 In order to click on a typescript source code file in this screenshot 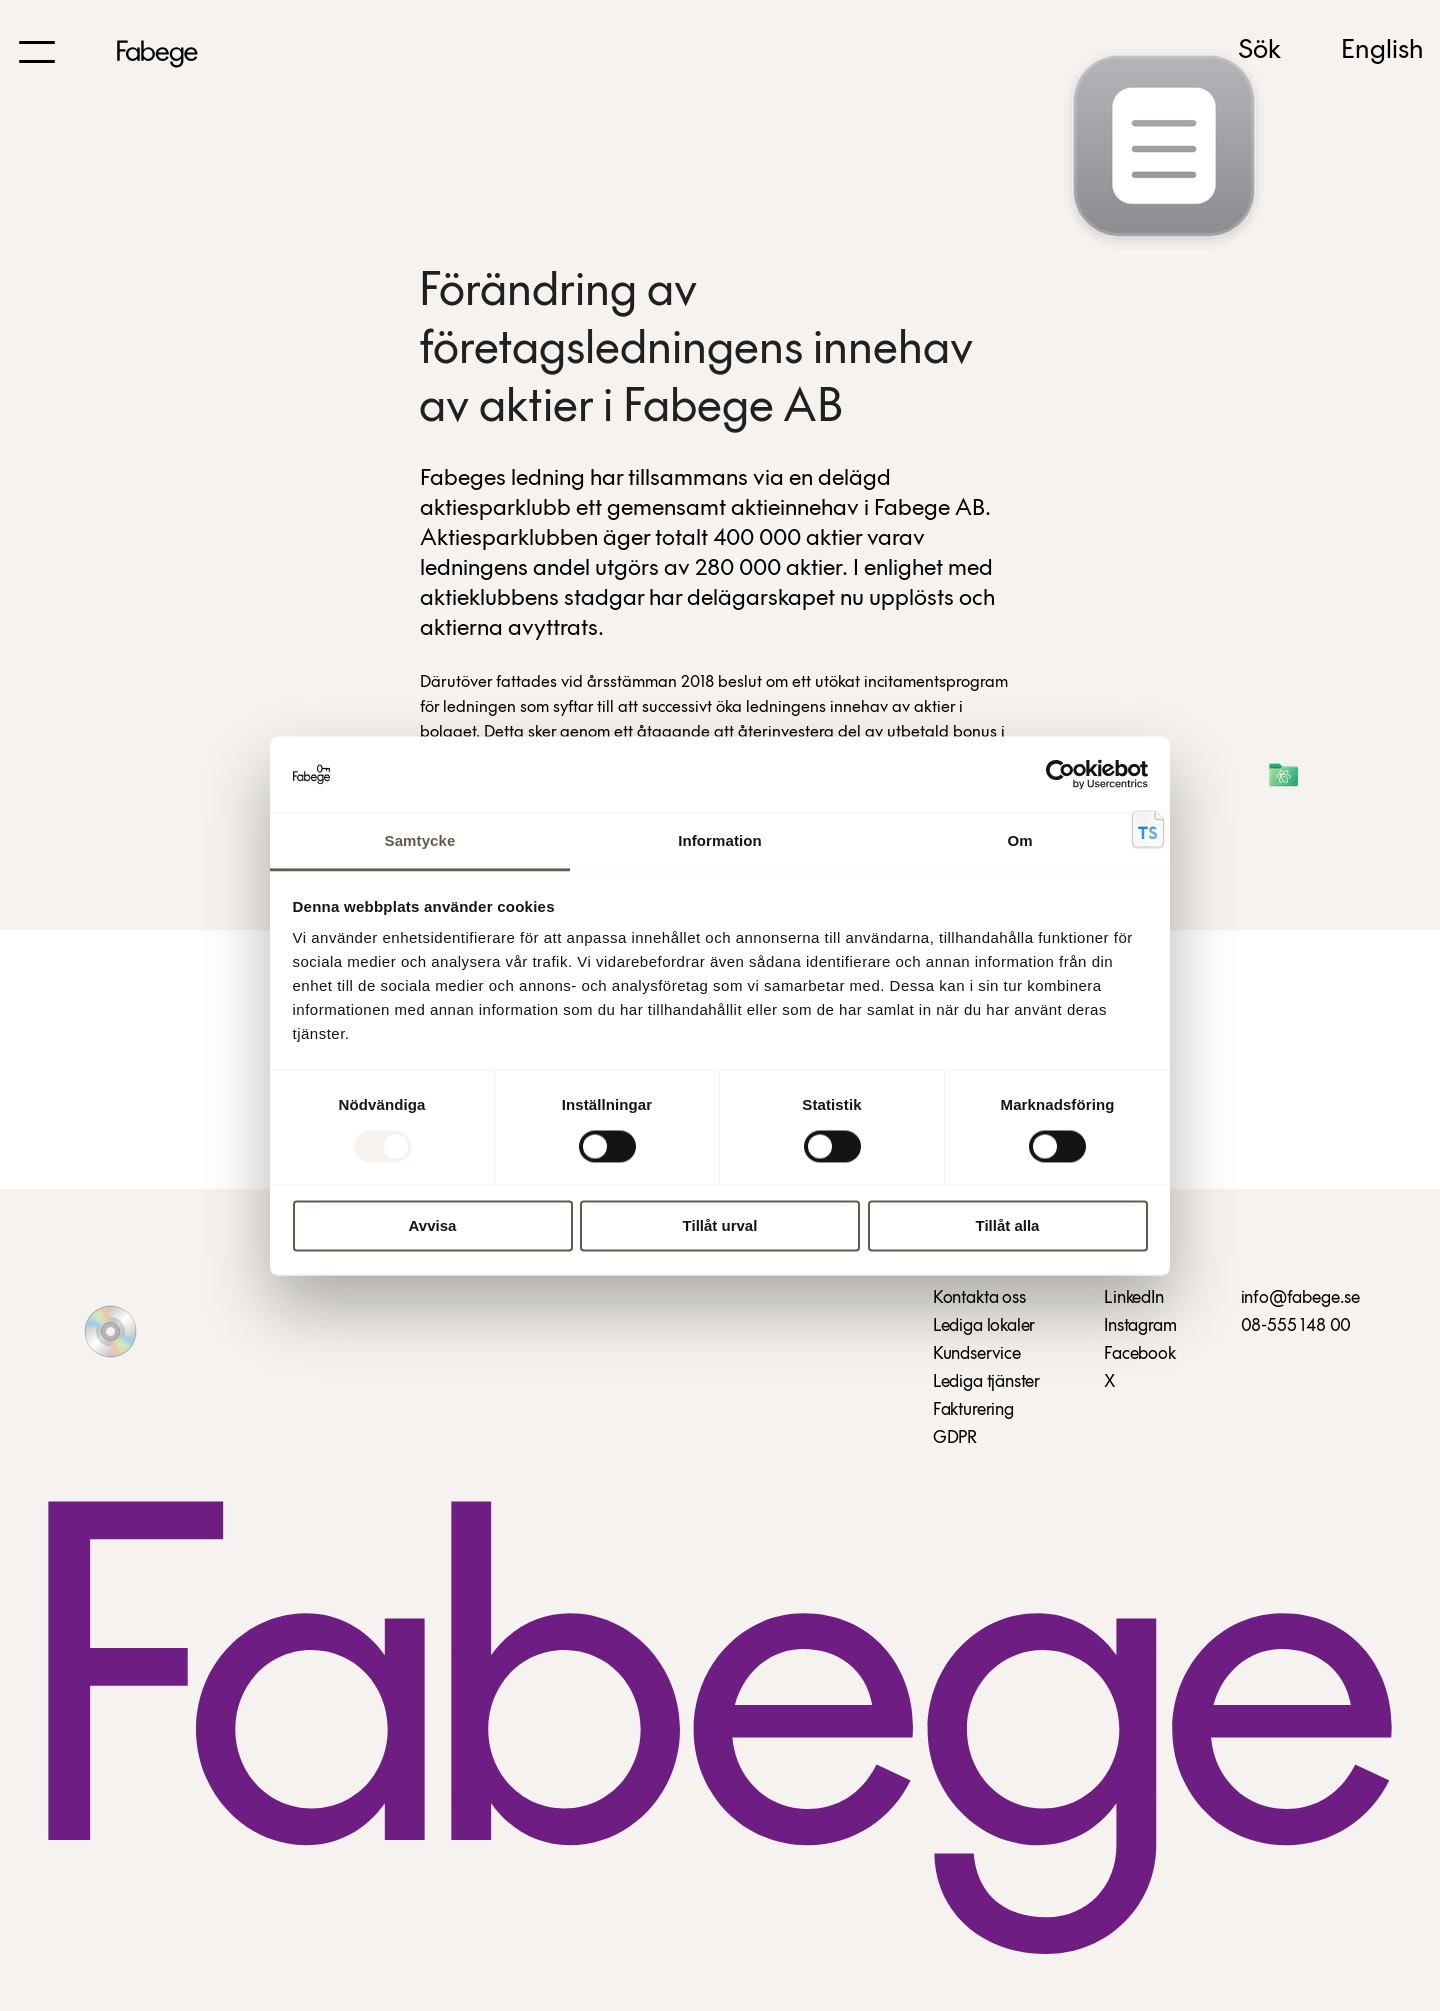, I will do `click(1148, 829)`.